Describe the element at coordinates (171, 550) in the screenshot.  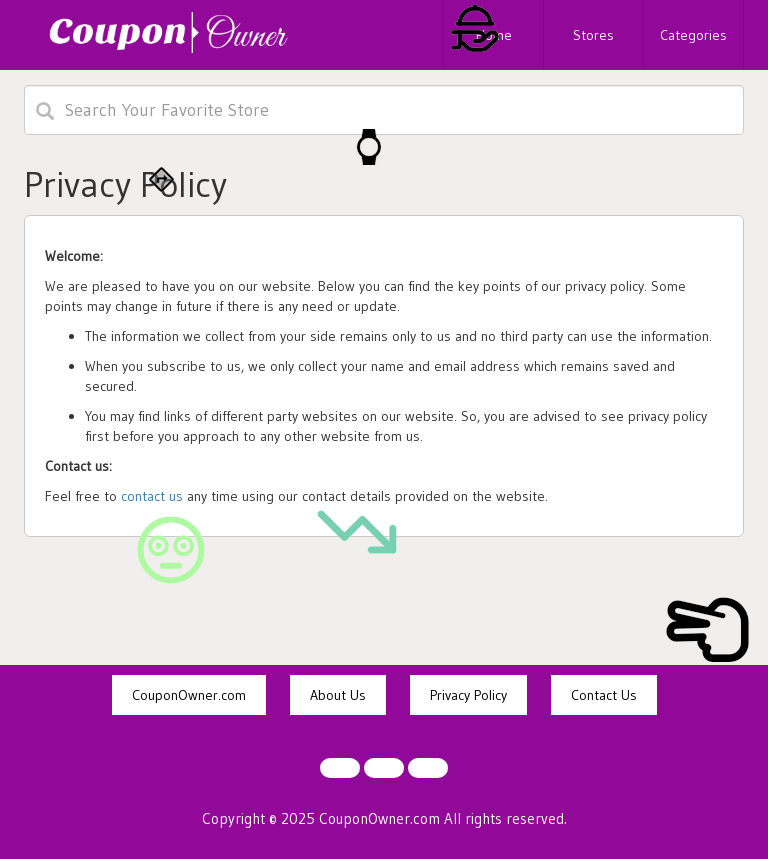
I see `react with embarrassment or surprise` at that location.